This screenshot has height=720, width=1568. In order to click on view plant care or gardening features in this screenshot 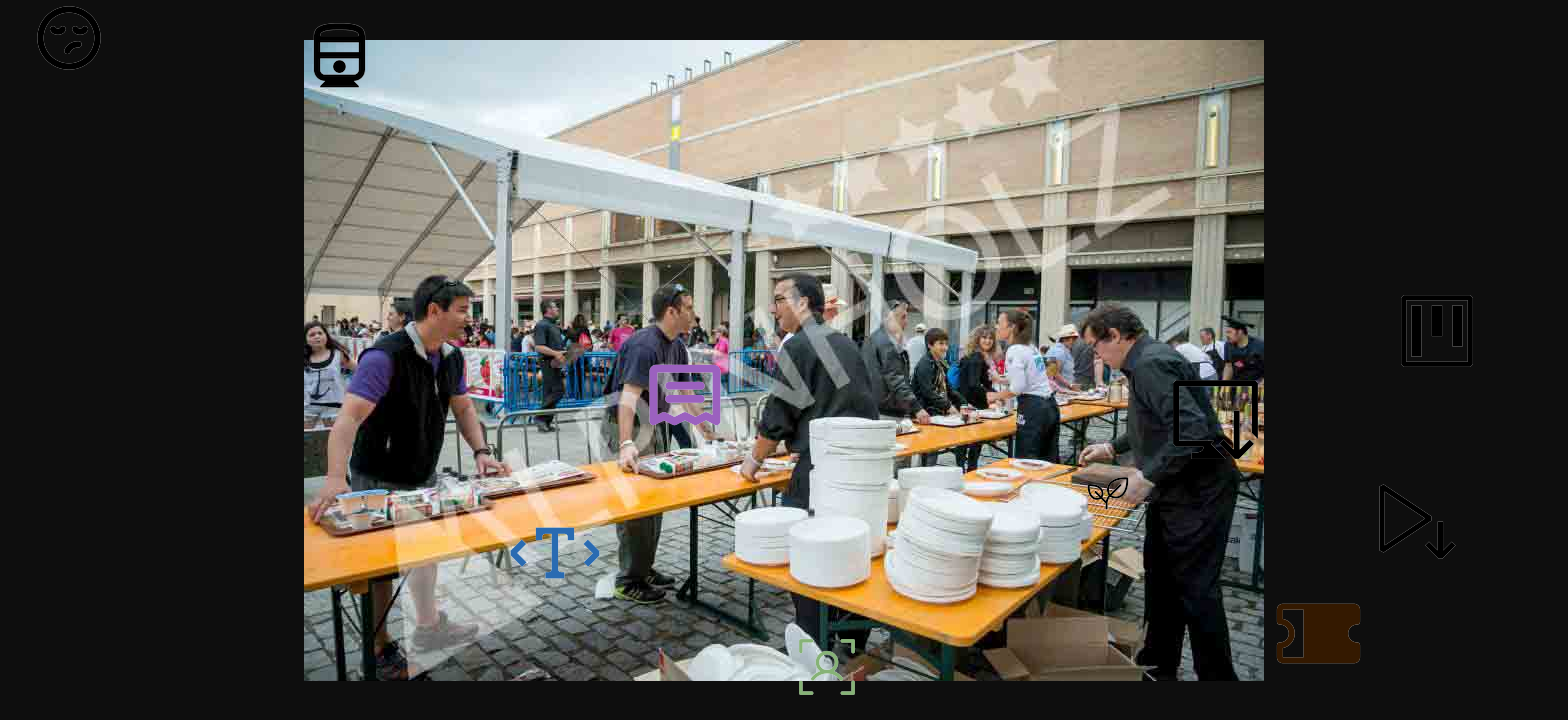, I will do `click(1108, 492)`.